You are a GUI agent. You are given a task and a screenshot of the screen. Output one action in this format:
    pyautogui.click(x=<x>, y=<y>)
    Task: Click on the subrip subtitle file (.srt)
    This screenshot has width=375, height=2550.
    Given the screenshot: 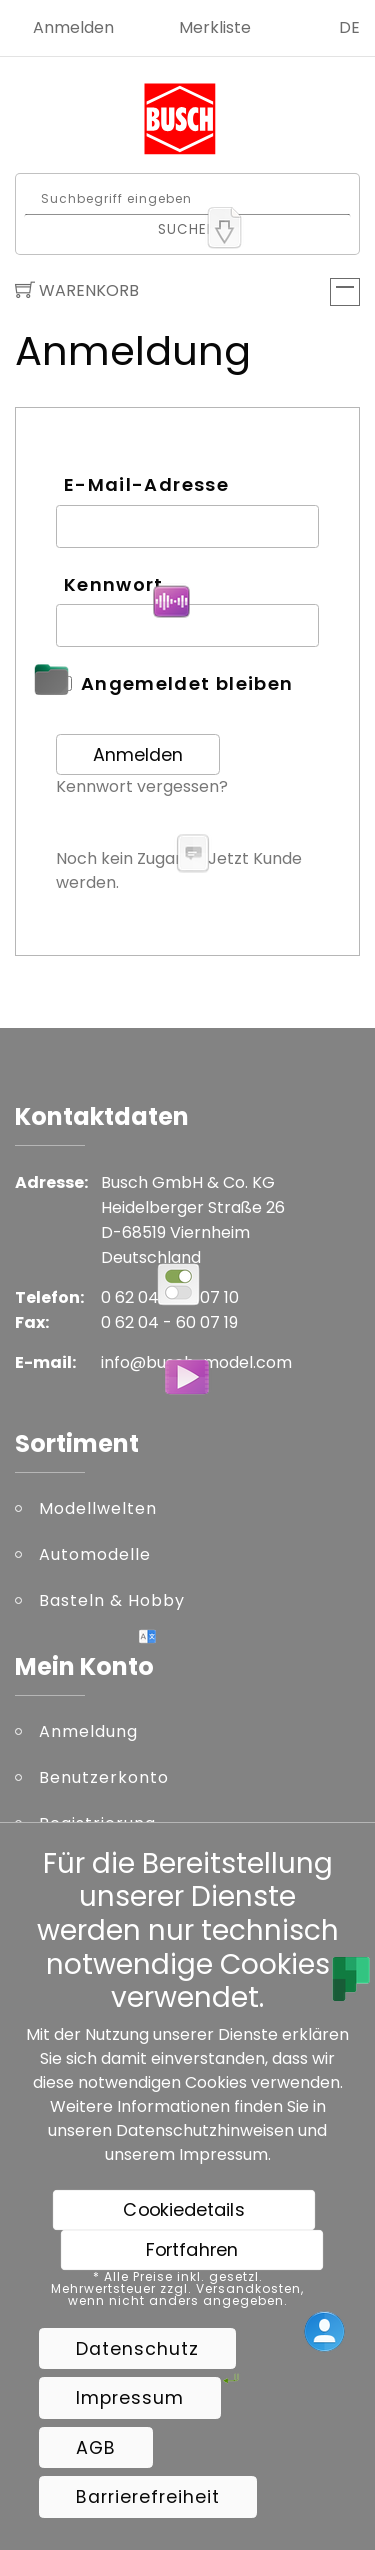 What is the action you would take?
    pyautogui.click(x=193, y=853)
    